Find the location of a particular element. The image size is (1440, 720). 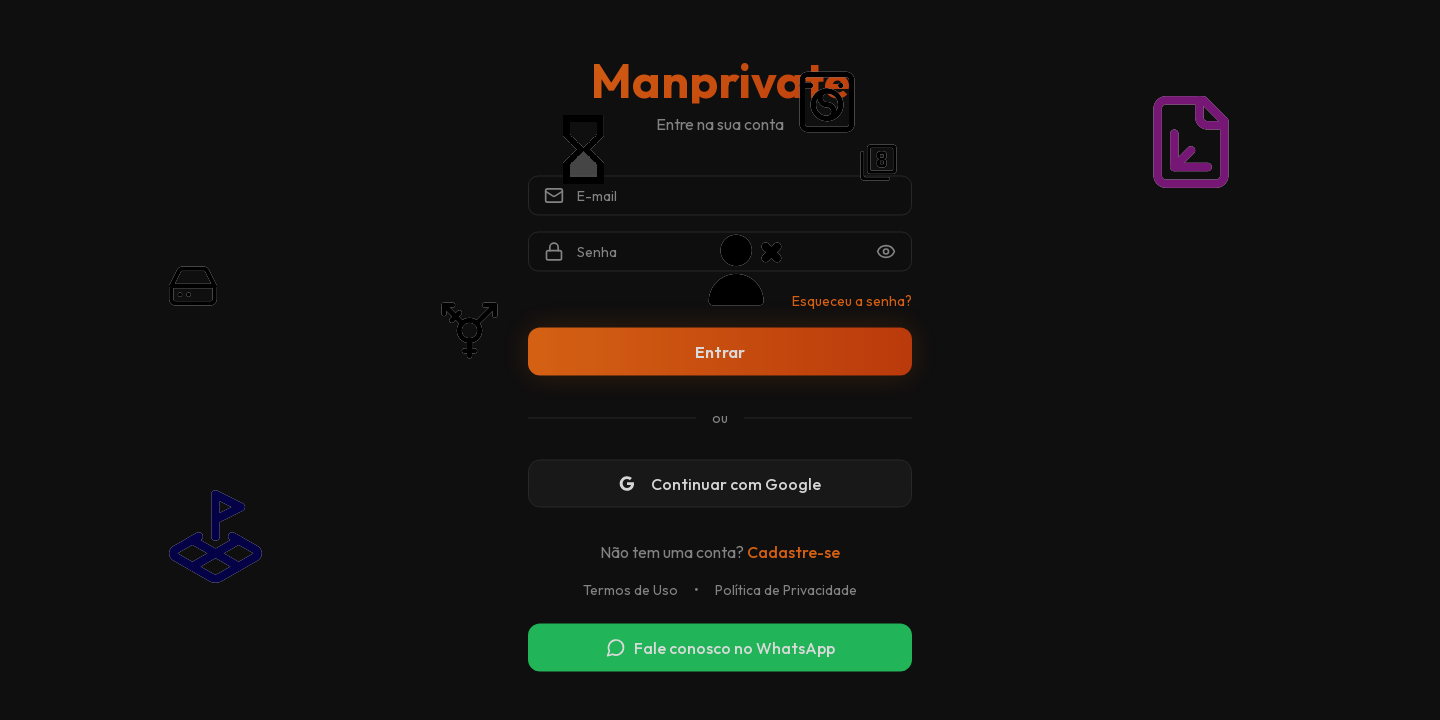

view land plot or parcel details is located at coordinates (215, 536).